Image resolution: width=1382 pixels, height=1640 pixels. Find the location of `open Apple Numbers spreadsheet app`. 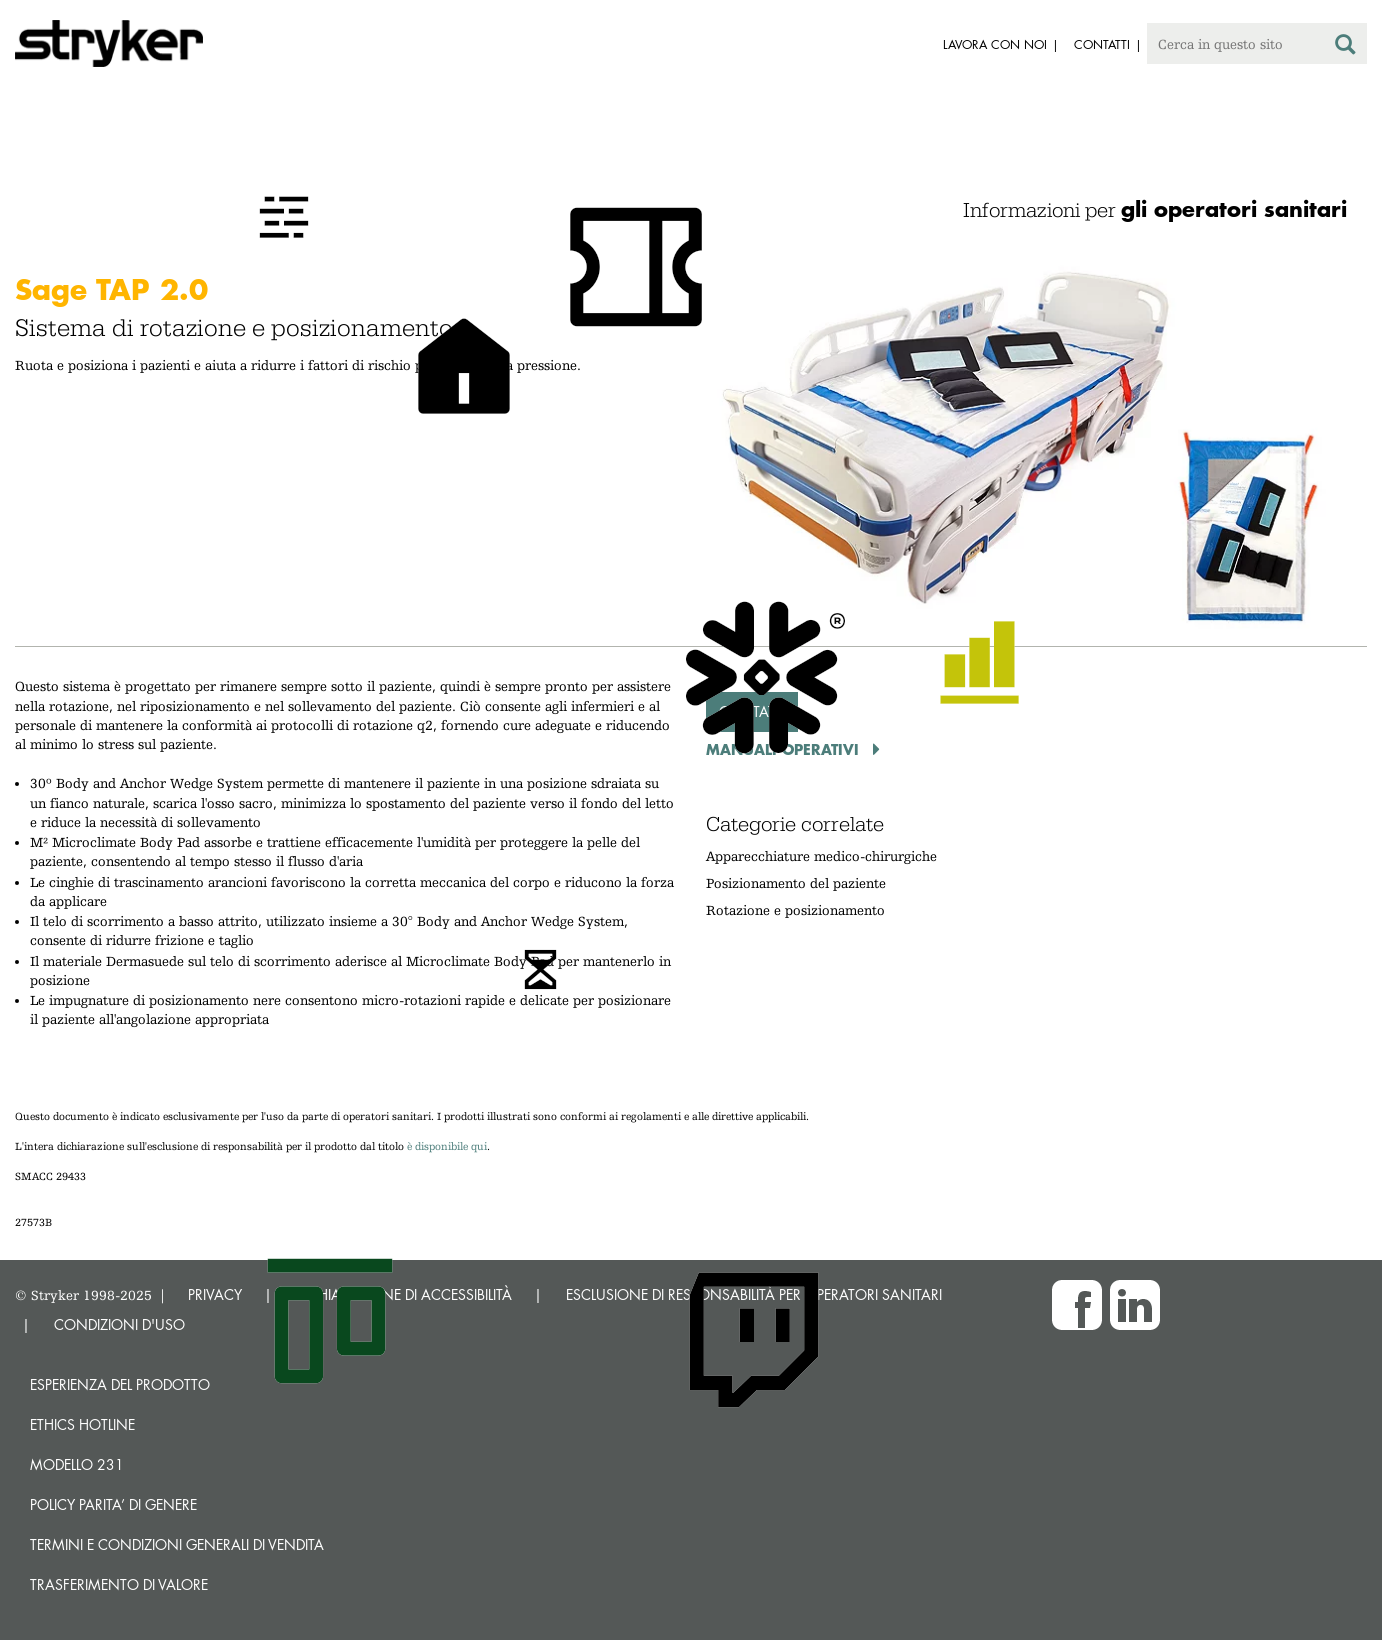

open Apple Numbers spreadsheet app is located at coordinates (977, 662).